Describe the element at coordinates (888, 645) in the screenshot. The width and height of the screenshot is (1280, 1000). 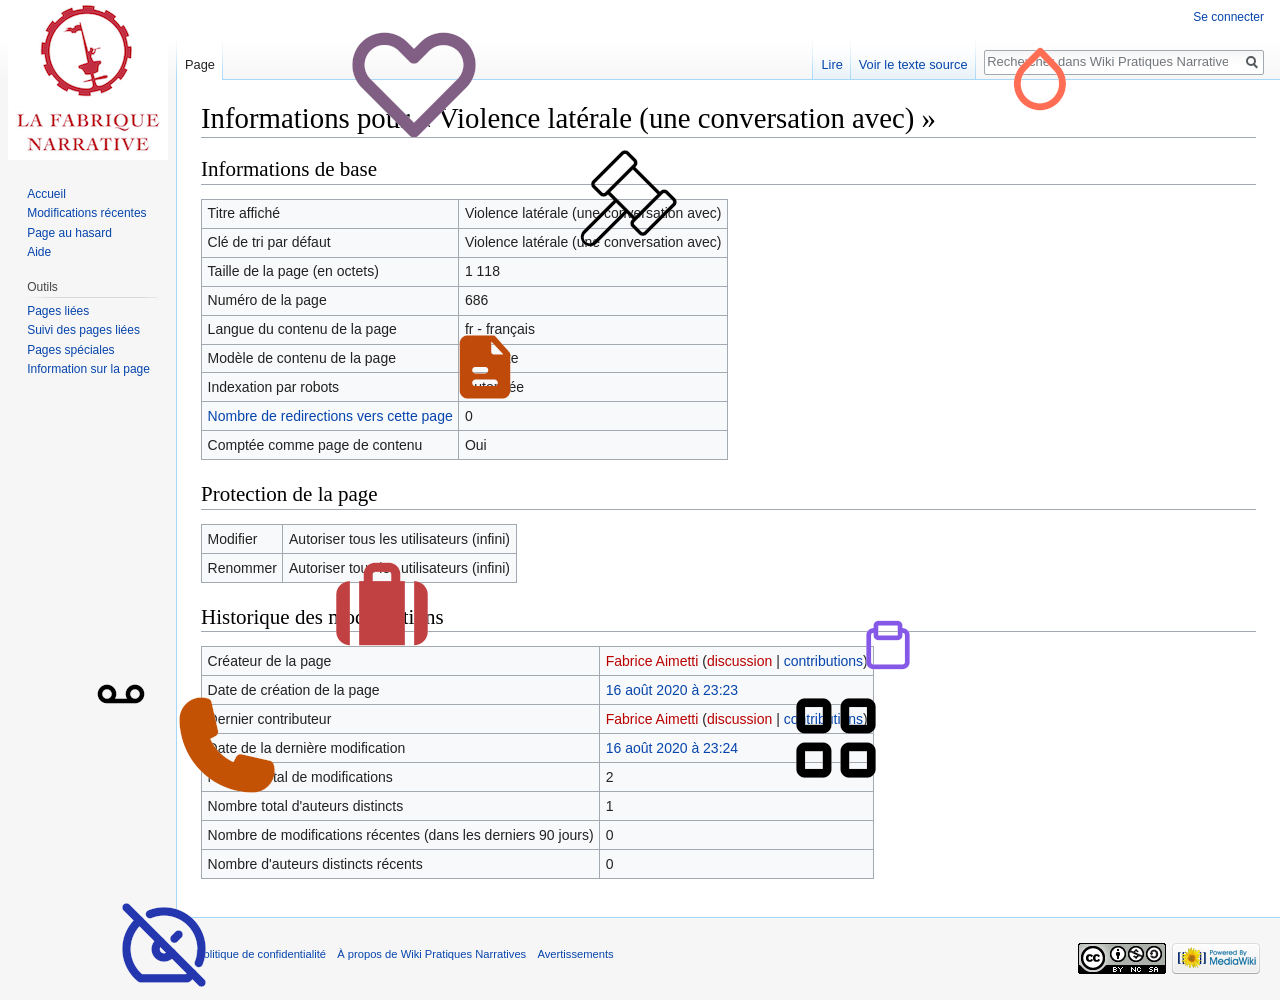
I see `copy to clipboard` at that location.